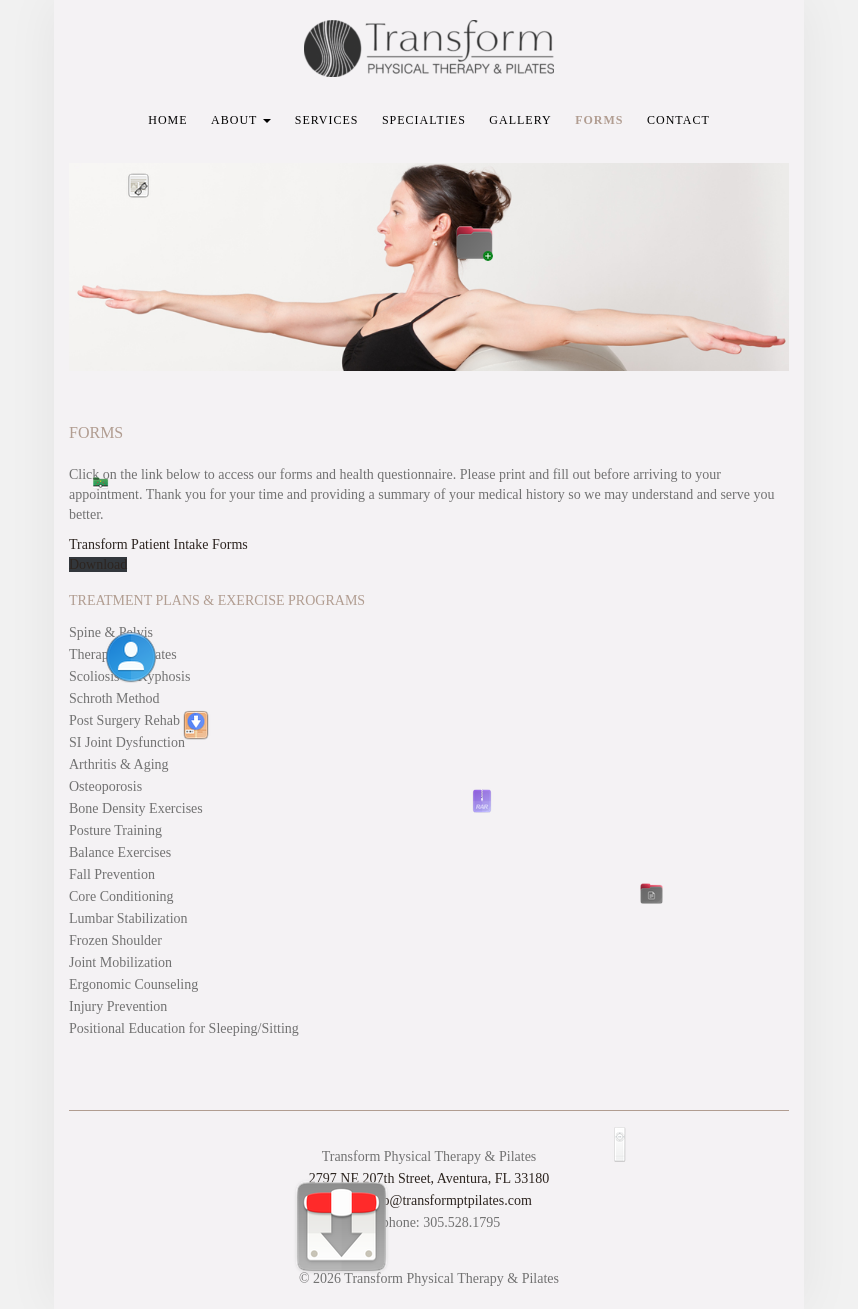  I want to click on open transmission torrent client, so click(341, 1226).